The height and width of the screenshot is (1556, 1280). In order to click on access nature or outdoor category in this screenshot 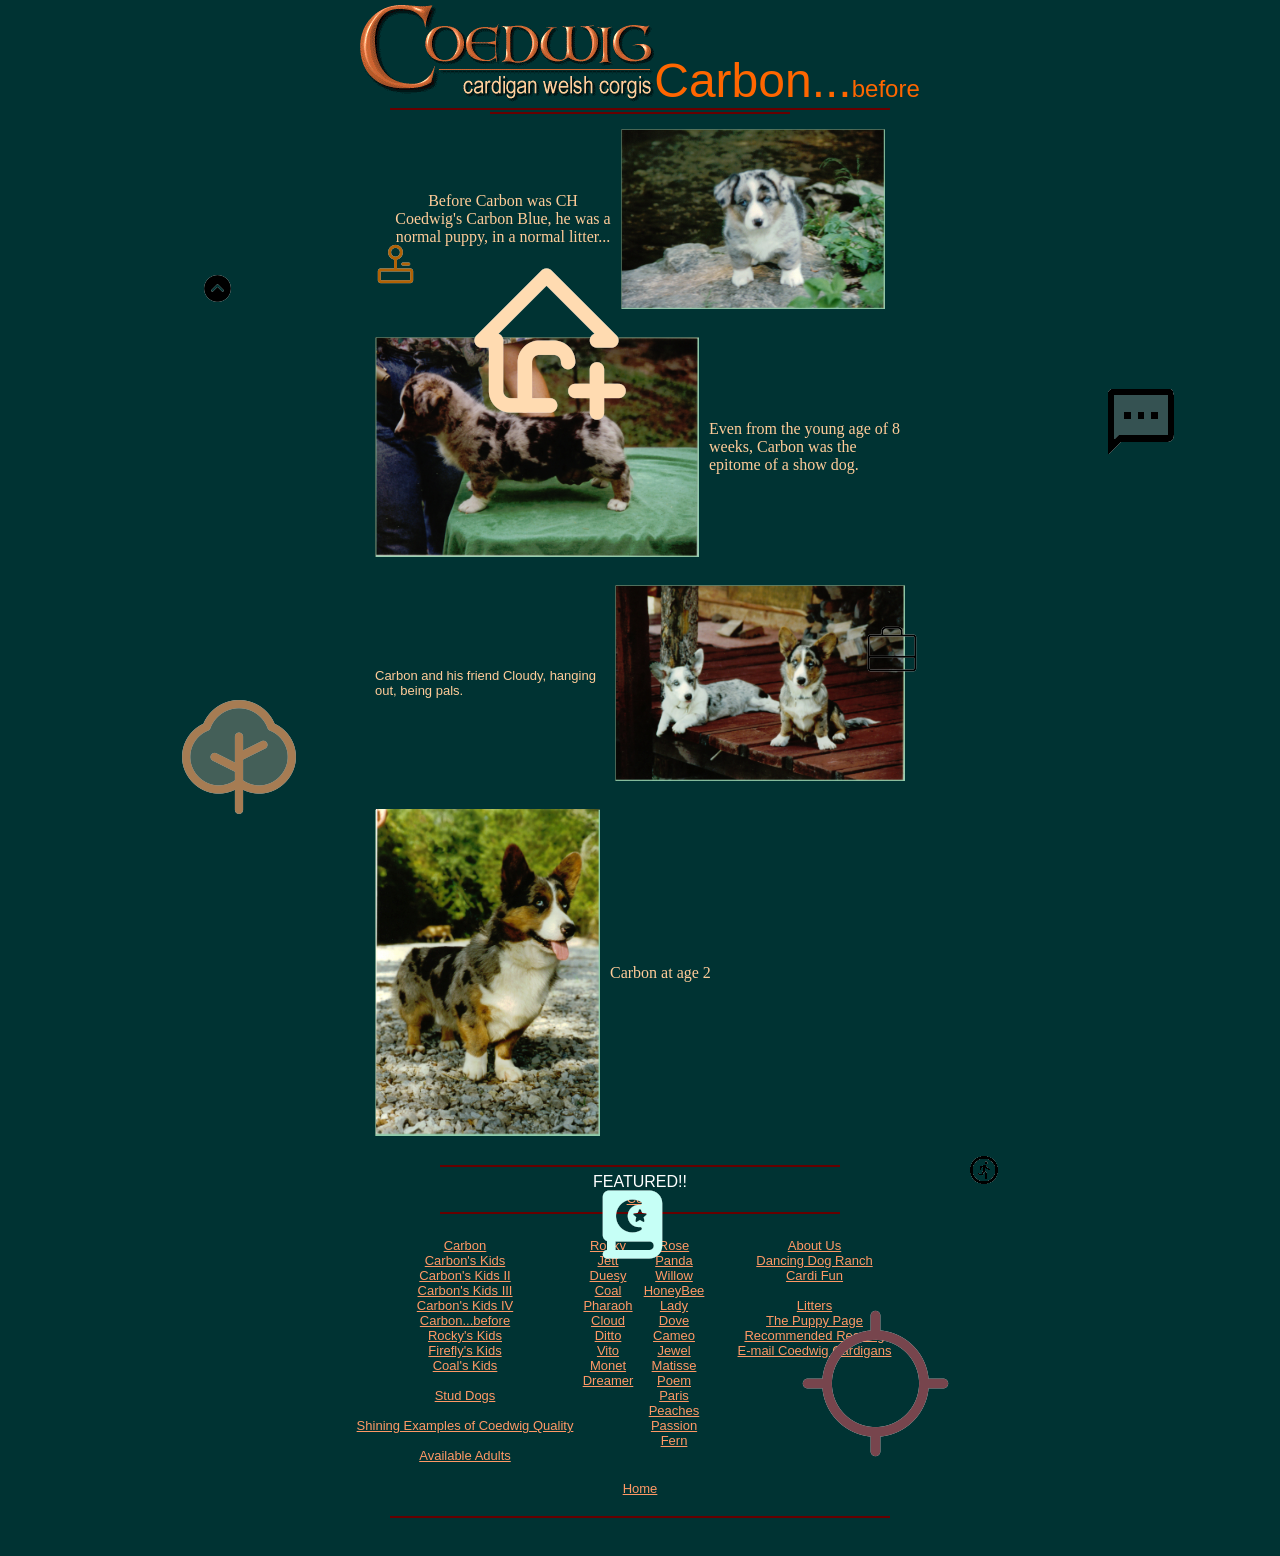, I will do `click(239, 757)`.